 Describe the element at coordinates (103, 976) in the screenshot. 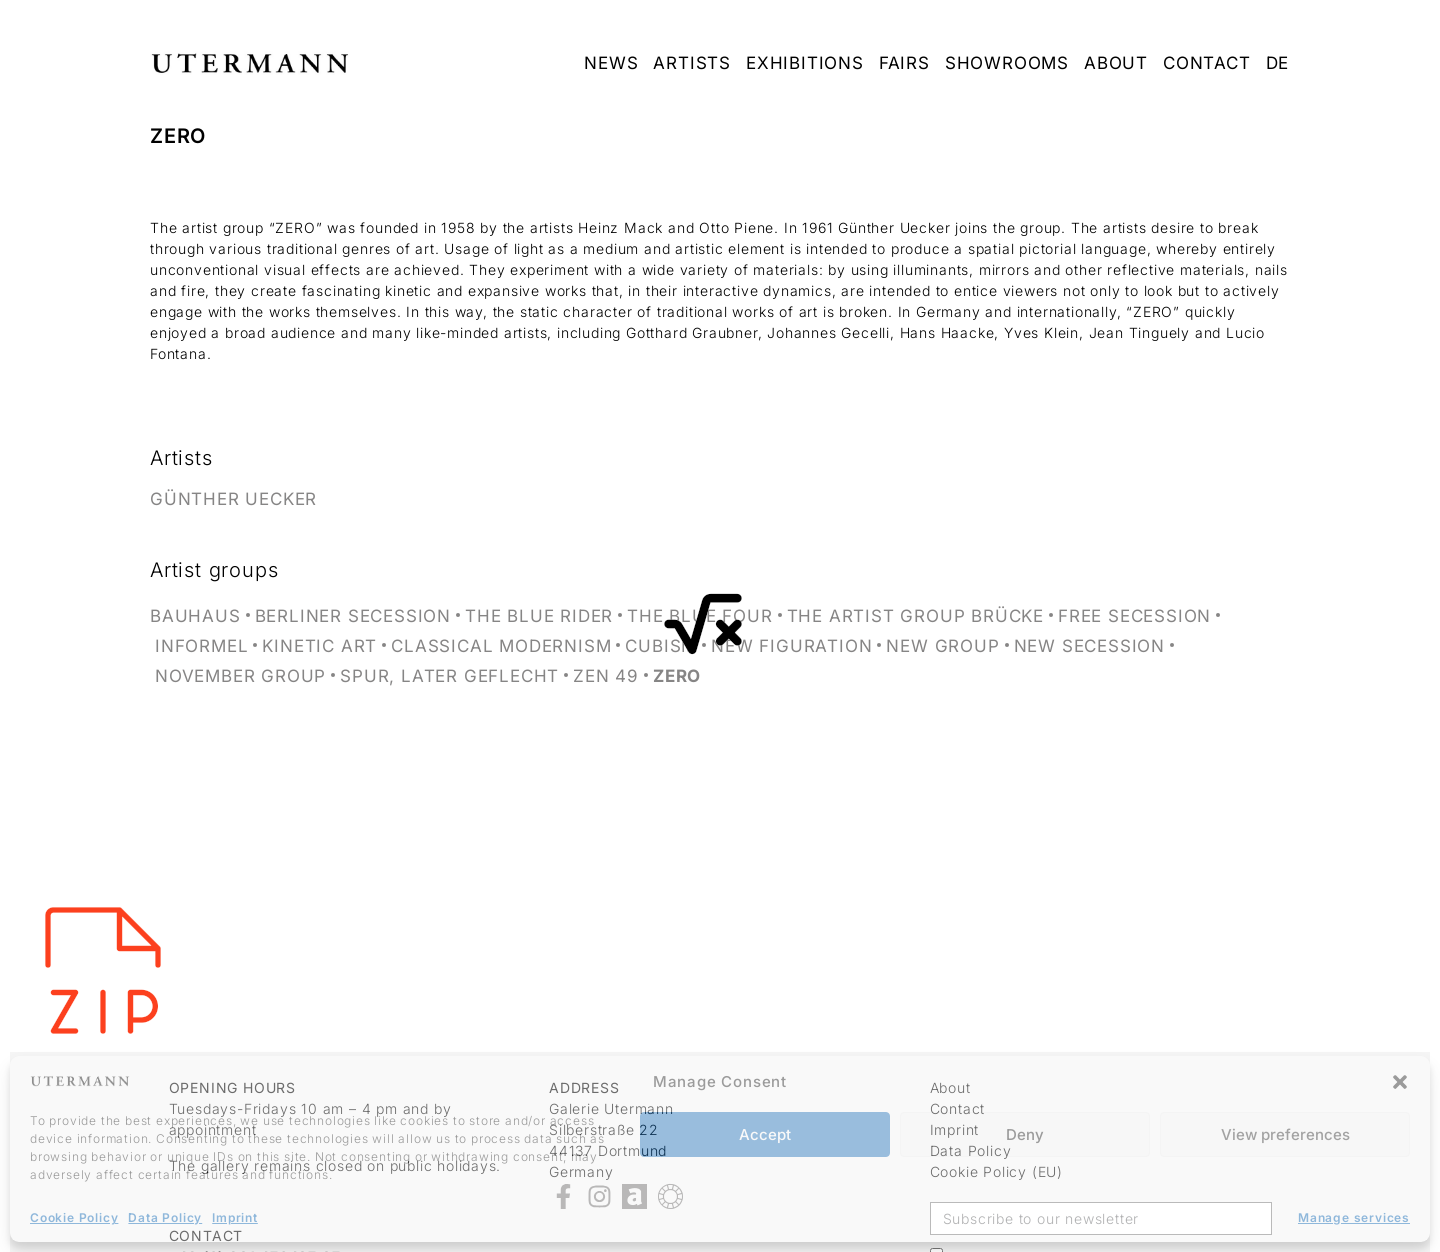

I see `compress or archive files into a zip folder` at that location.